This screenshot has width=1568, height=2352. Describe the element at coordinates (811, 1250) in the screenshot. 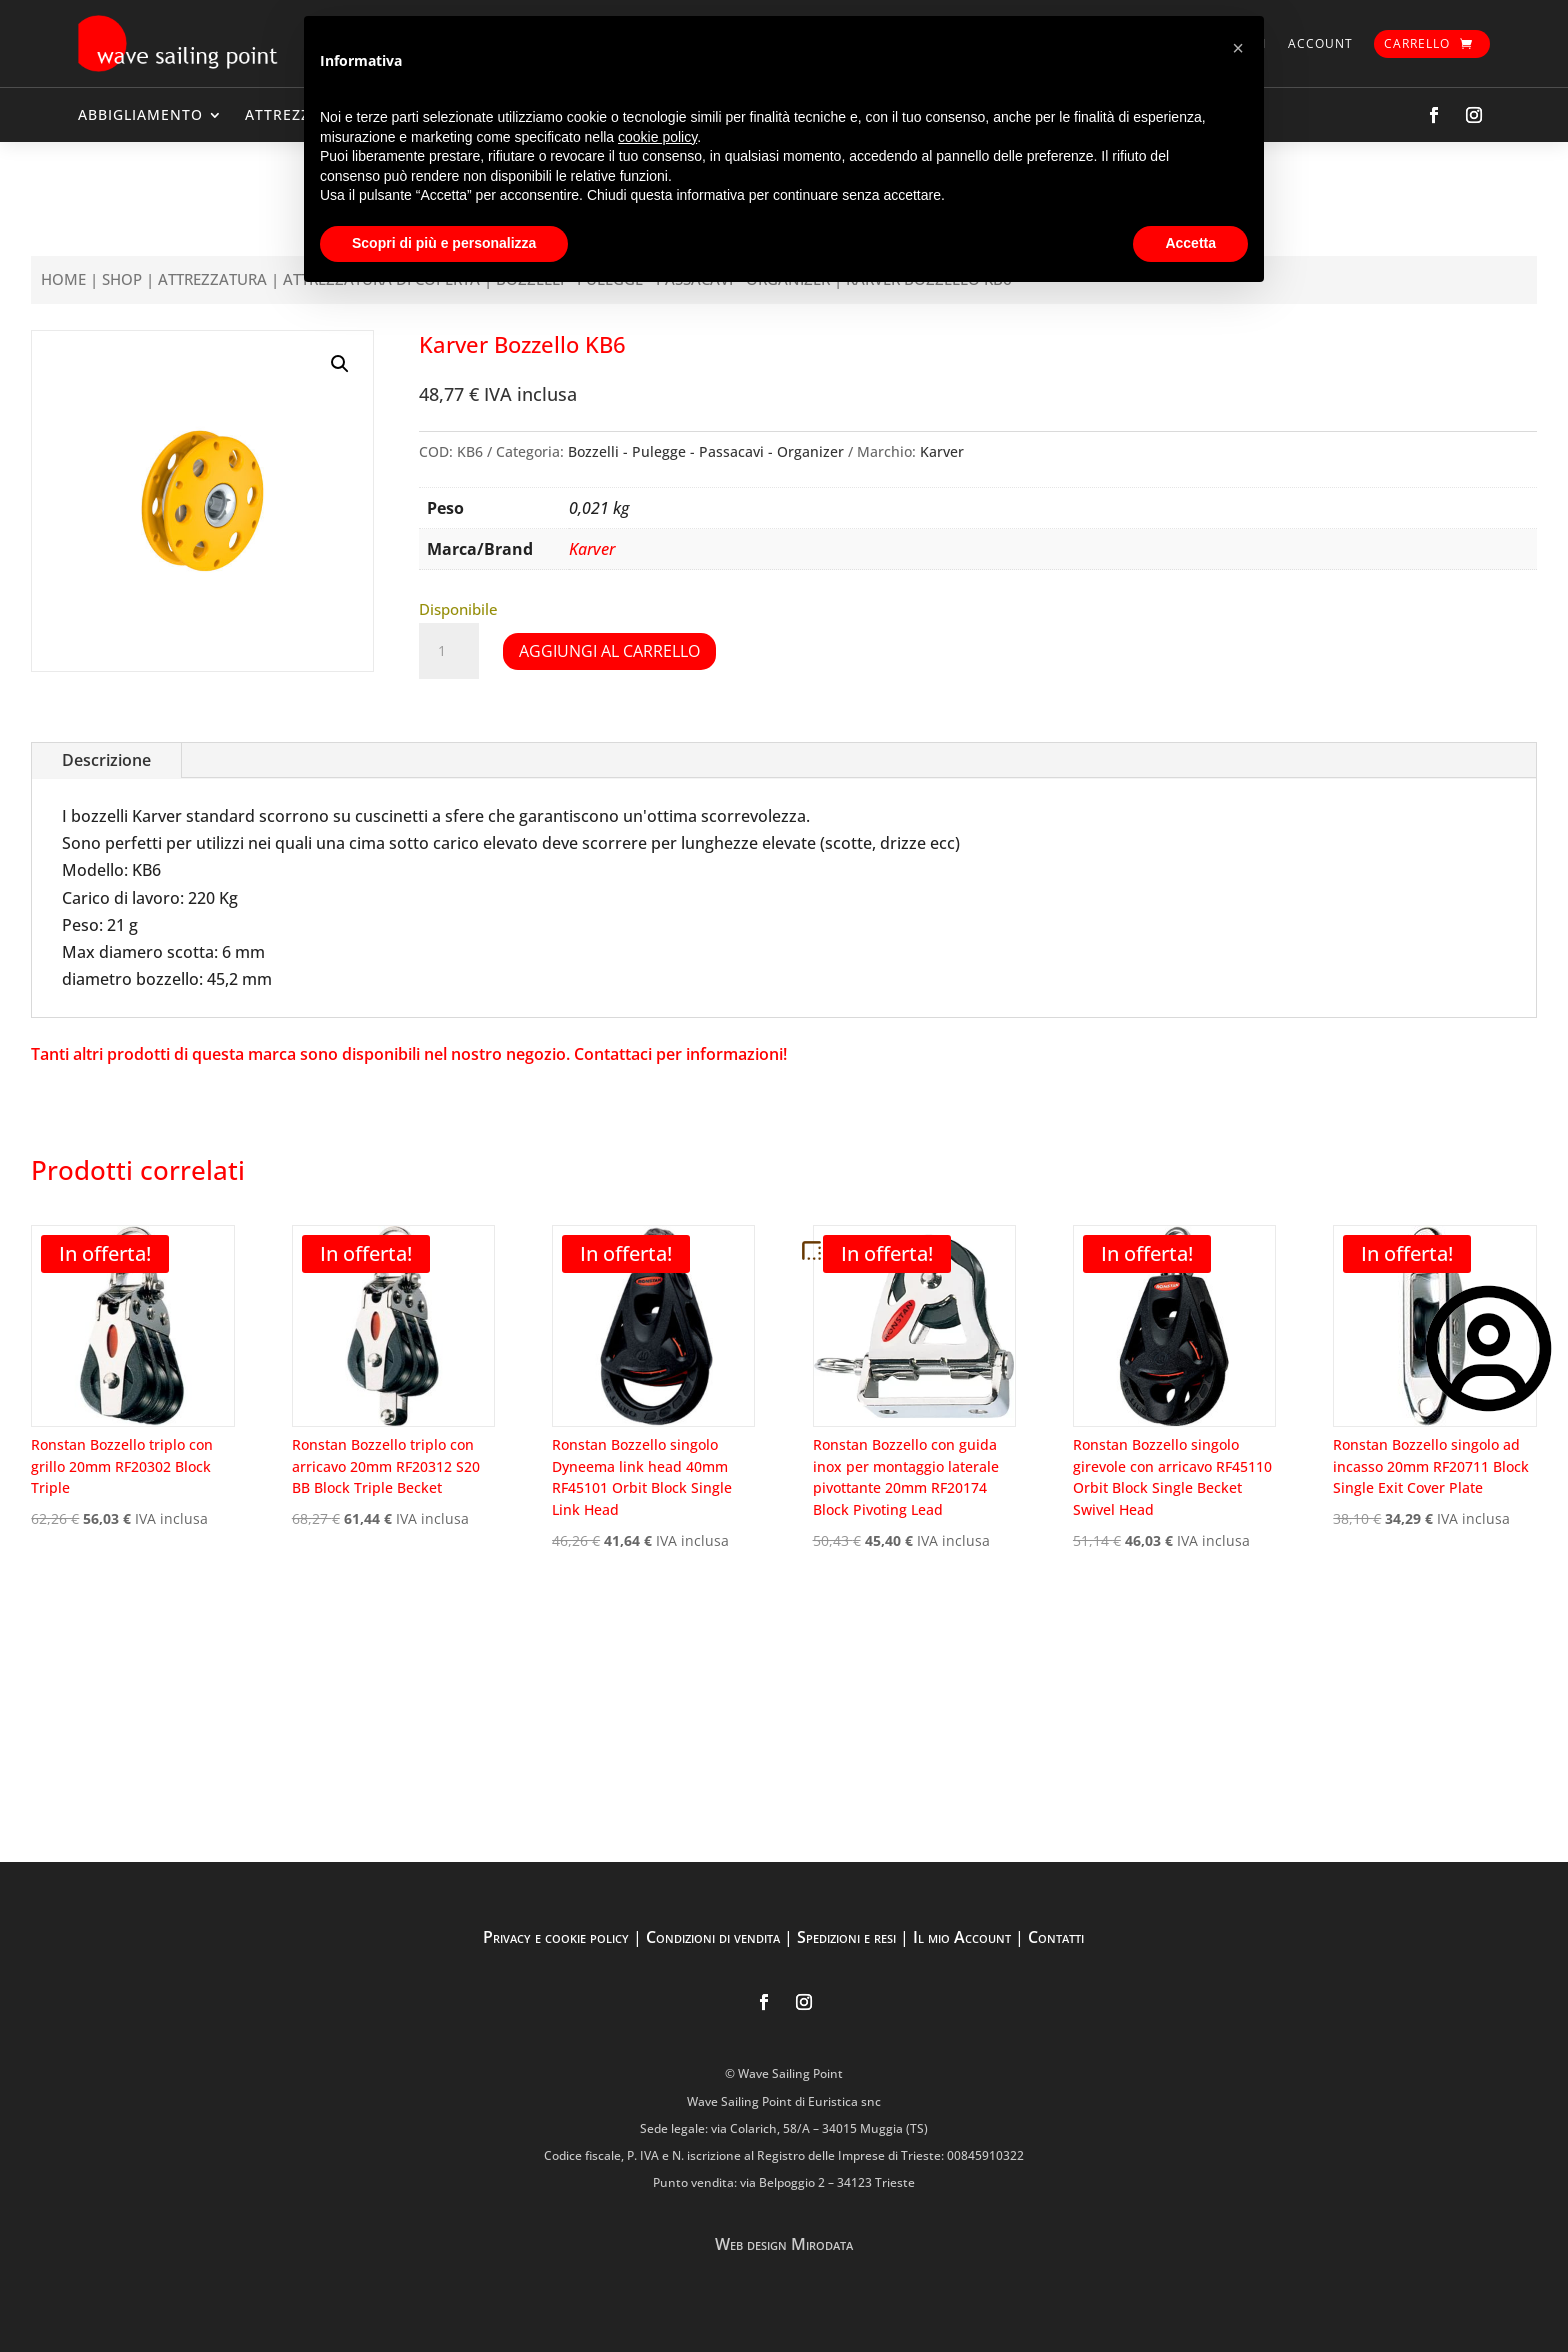

I see `apply border to top and left edges` at that location.